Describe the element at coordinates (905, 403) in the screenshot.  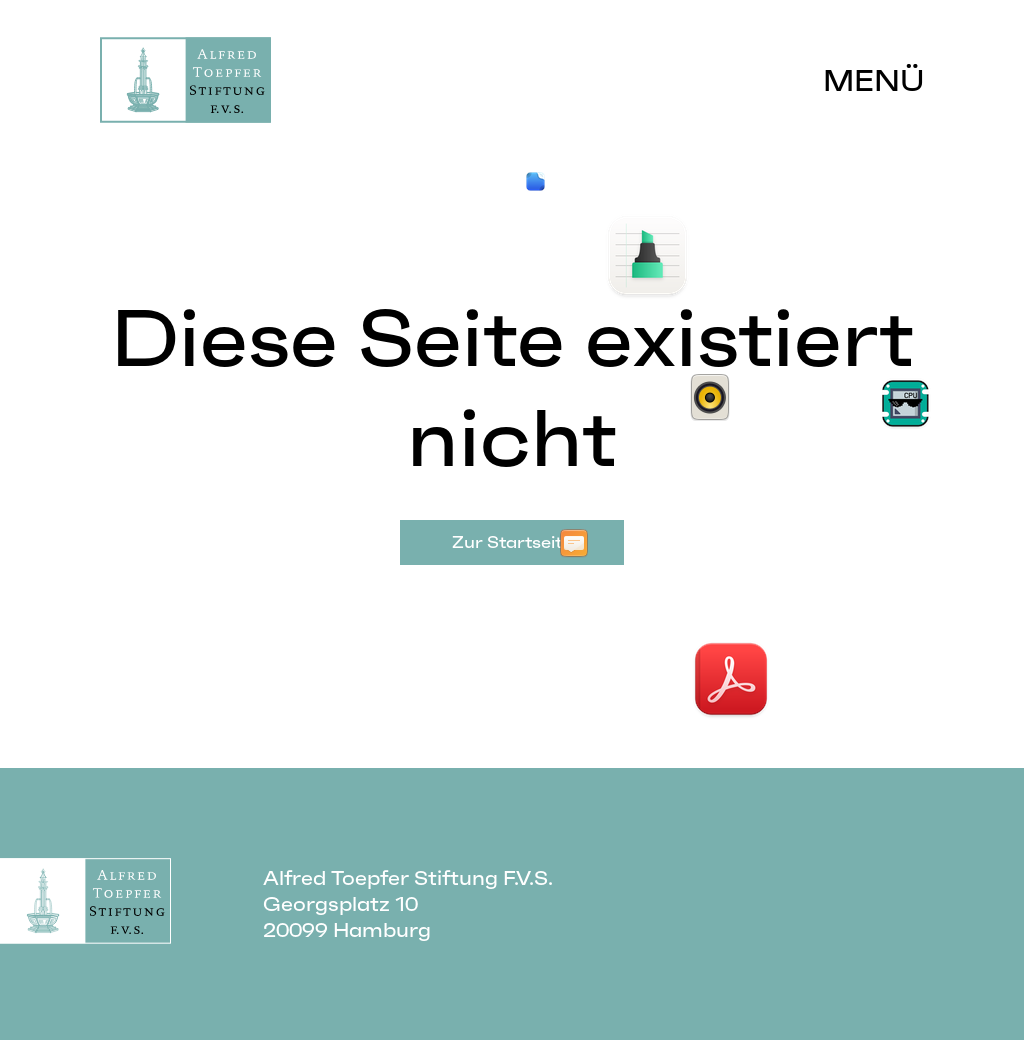
I see `open GPU Screen Recorder application` at that location.